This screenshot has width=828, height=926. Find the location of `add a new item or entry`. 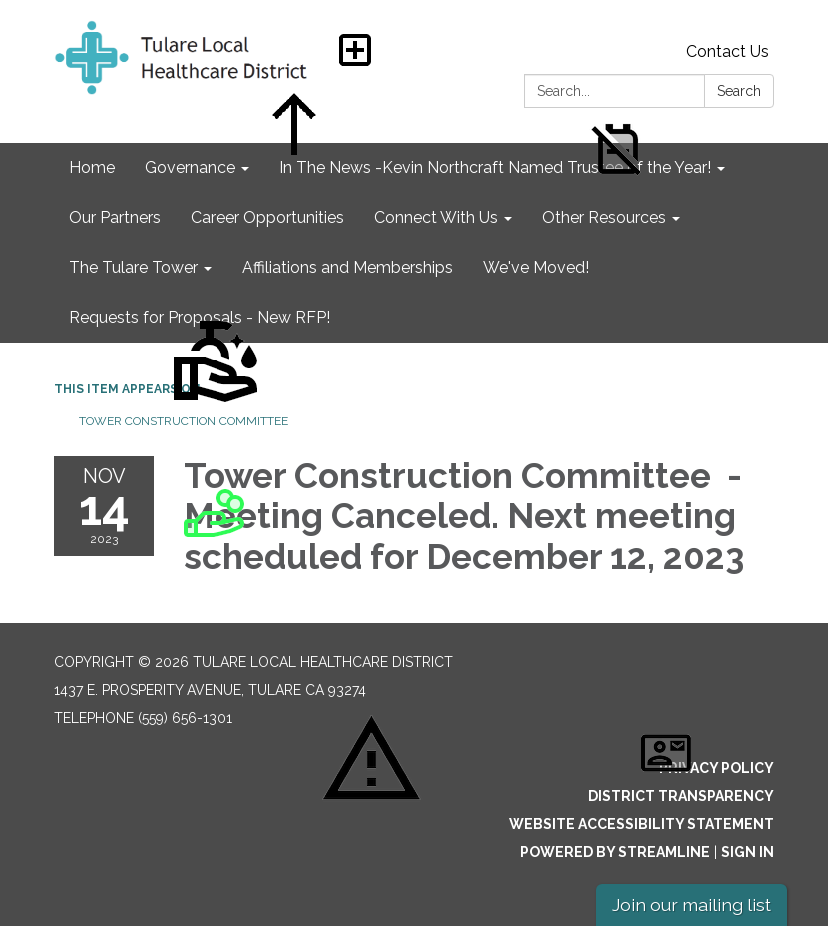

add a new item or entry is located at coordinates (355, 50).